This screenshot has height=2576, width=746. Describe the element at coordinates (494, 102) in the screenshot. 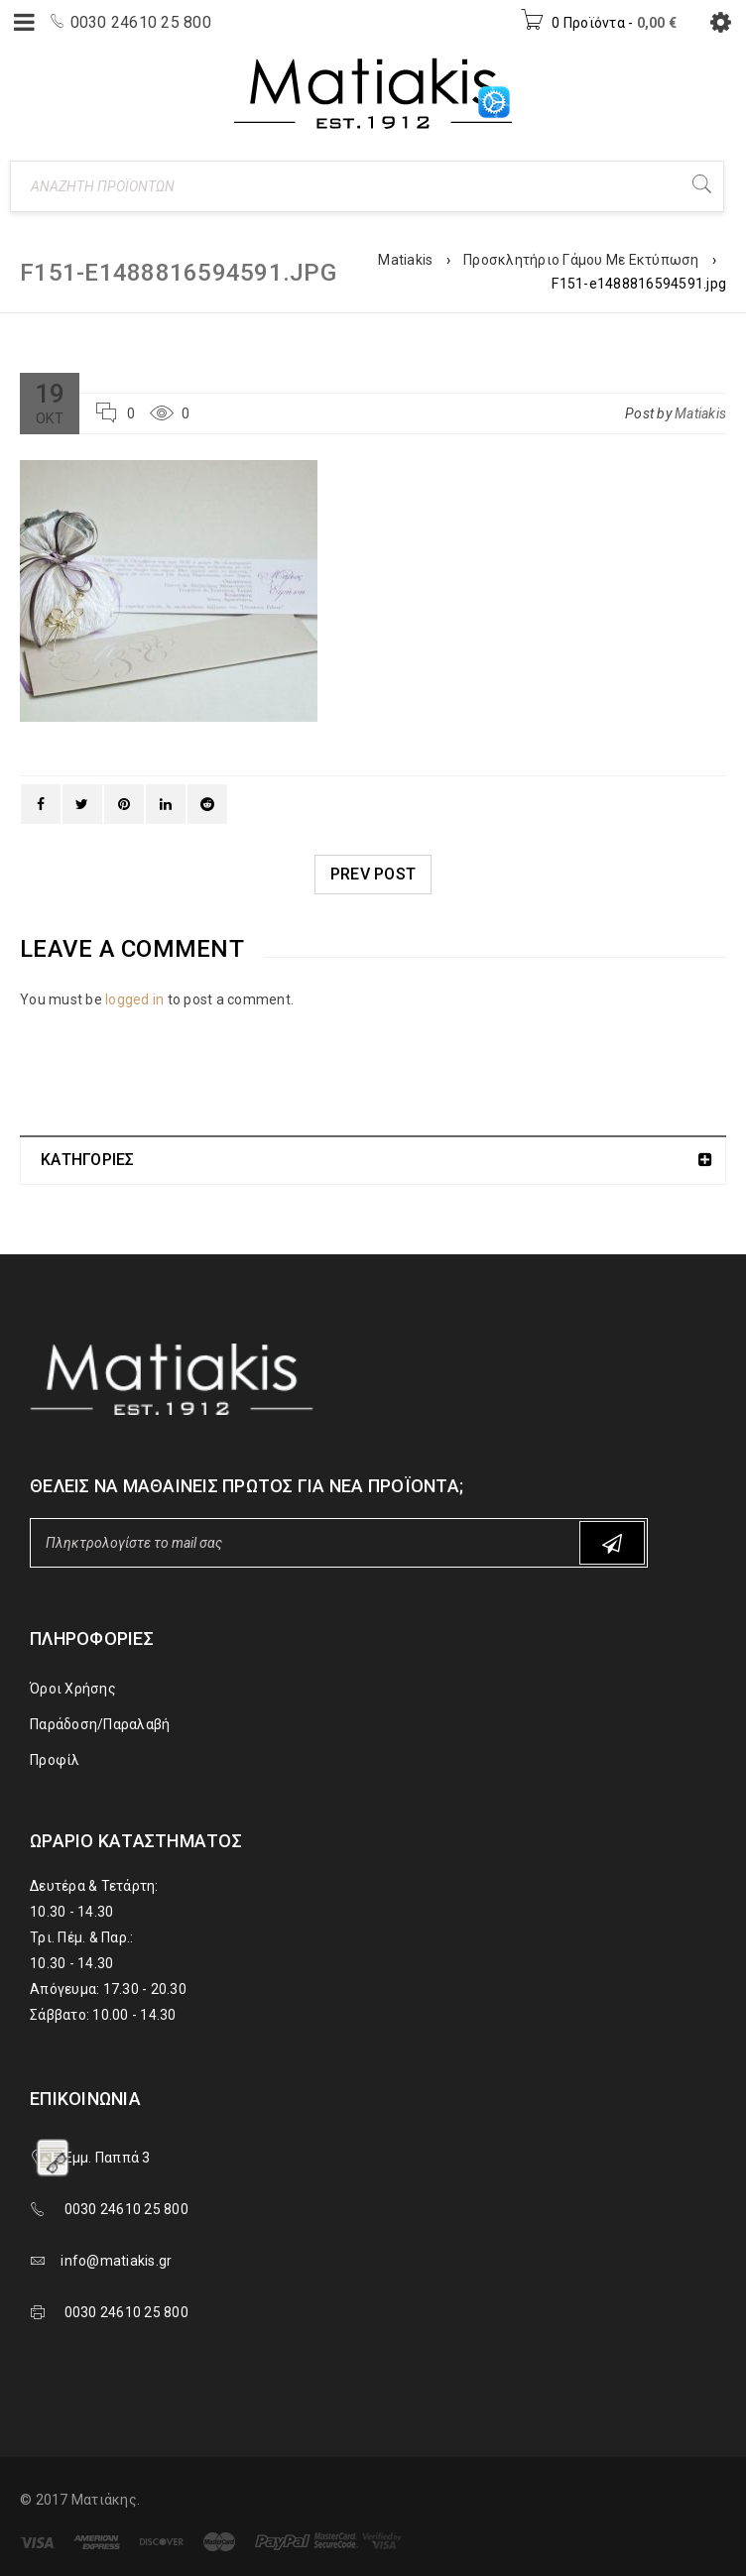

I see `open software center or app store` at that location.